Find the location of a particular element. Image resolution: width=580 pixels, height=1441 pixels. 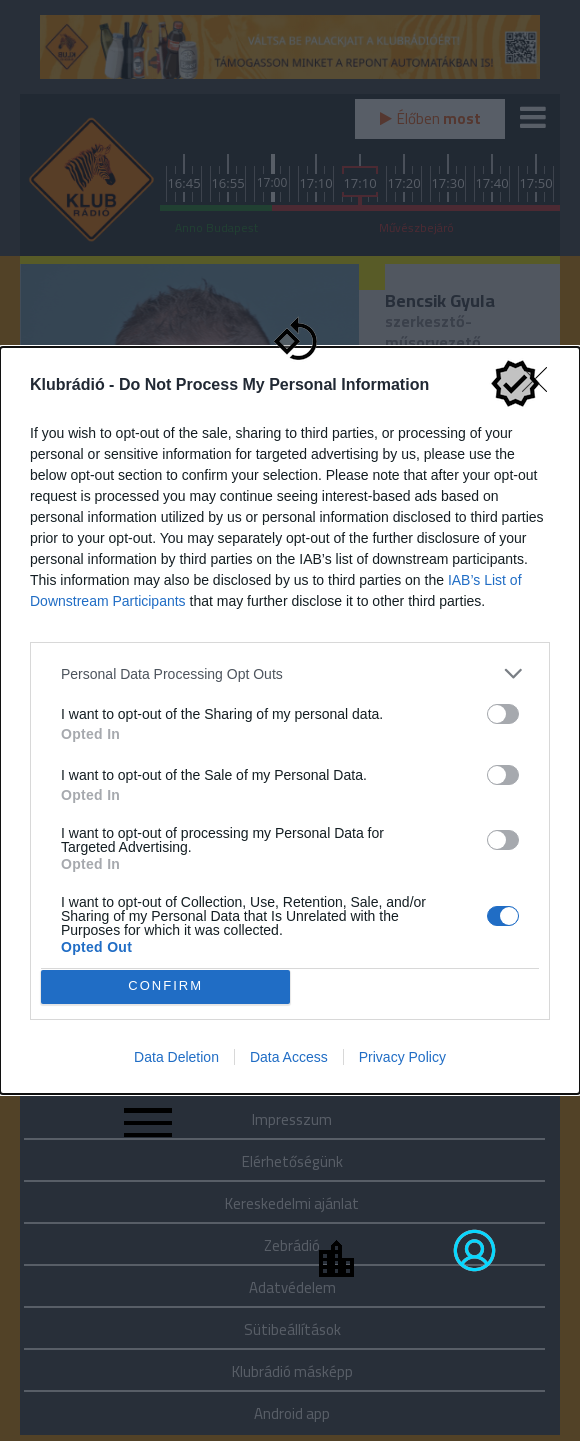

open navigation menu is located at coordinates (148, 1123).